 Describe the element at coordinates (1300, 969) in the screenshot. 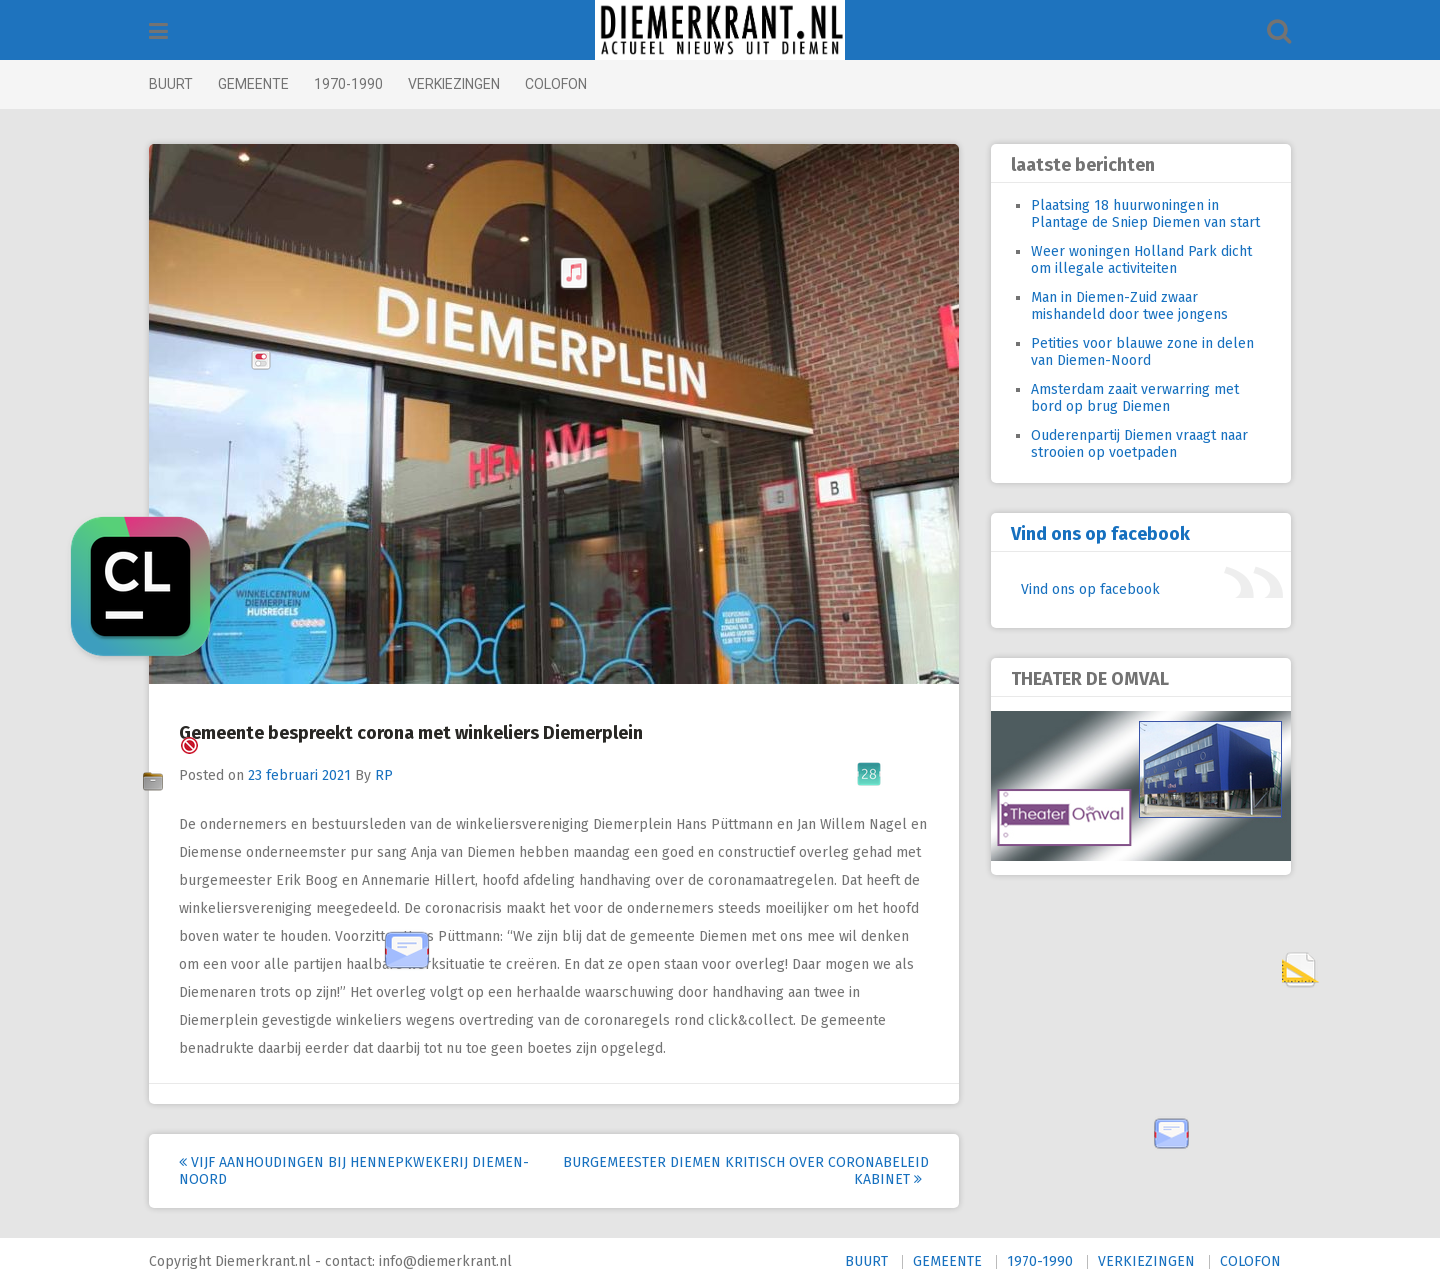

I see `configure page layout and formatting options` at that location.